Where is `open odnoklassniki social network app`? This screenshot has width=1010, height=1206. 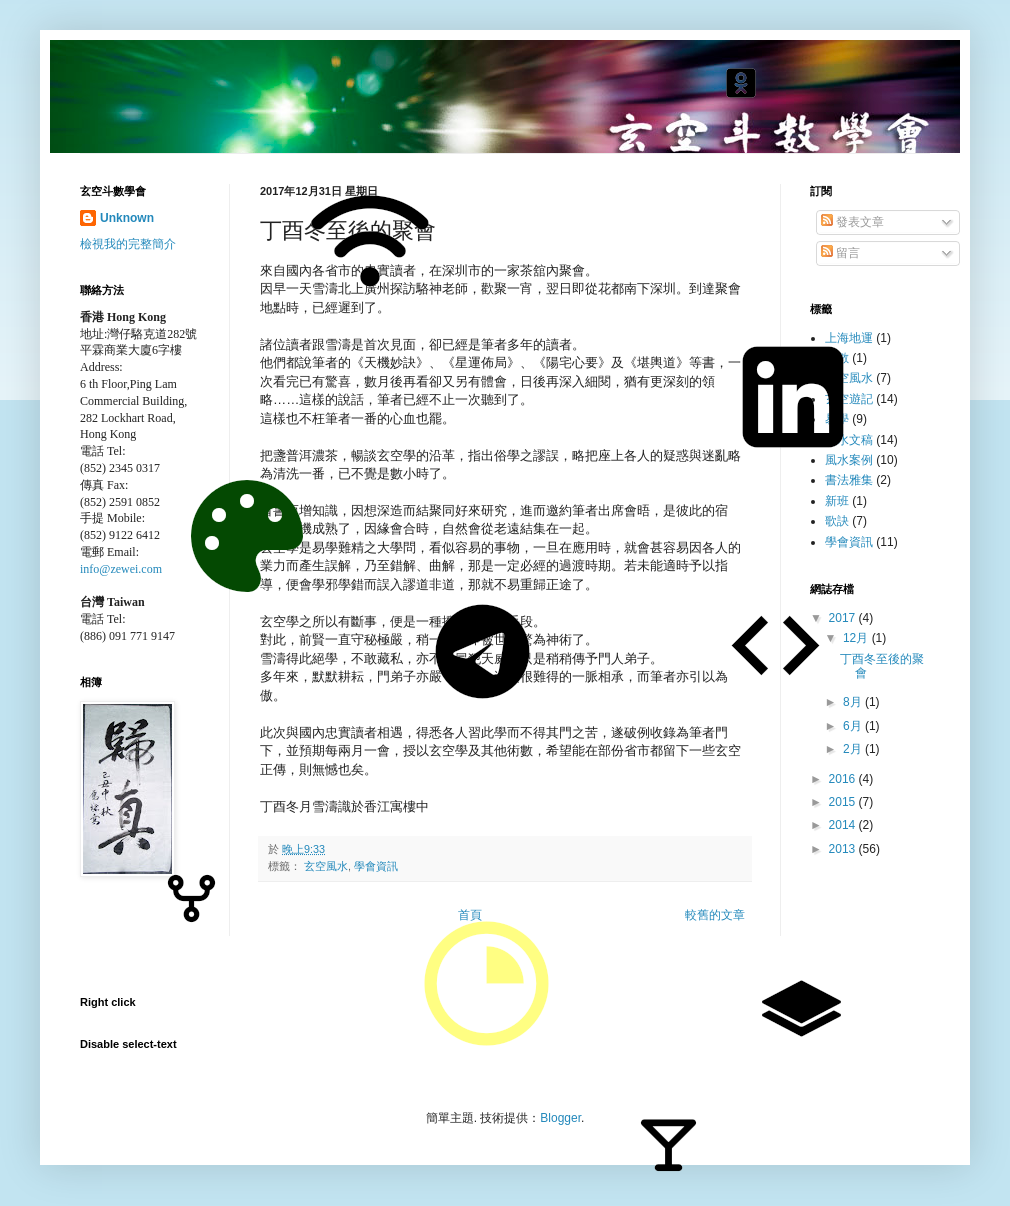 open odnoklassniki social network app is located at coordinates (741, 83).